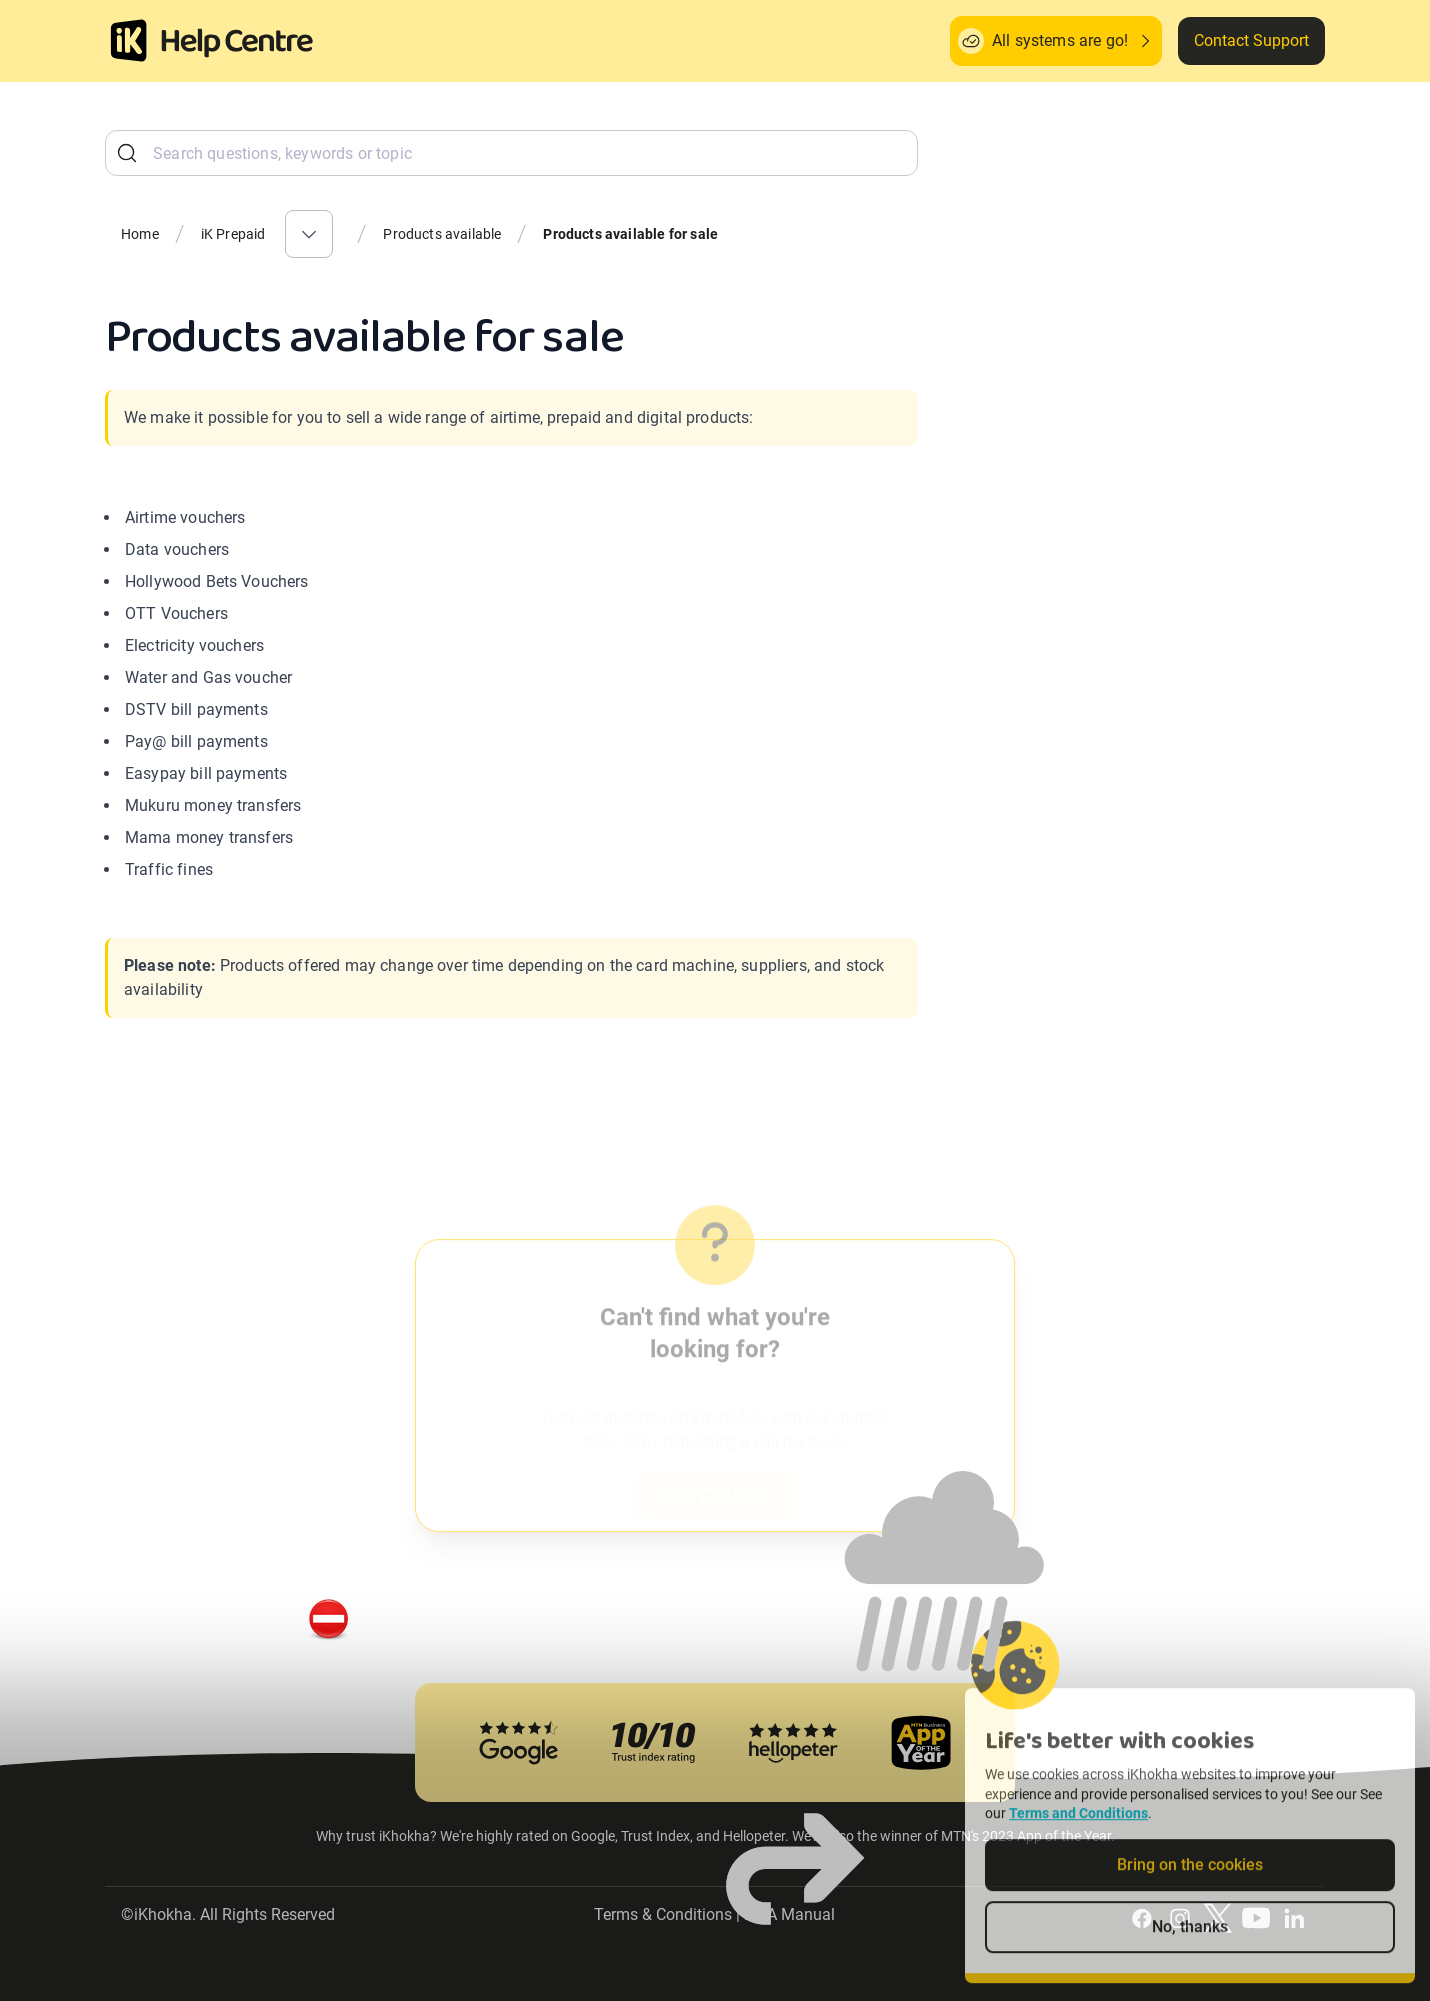 This screenshot has width=1430, height=2001. Describe the element at coordinates (944, 1571) in the screenshot. I see `indicates rainy weather conditions` at that location.